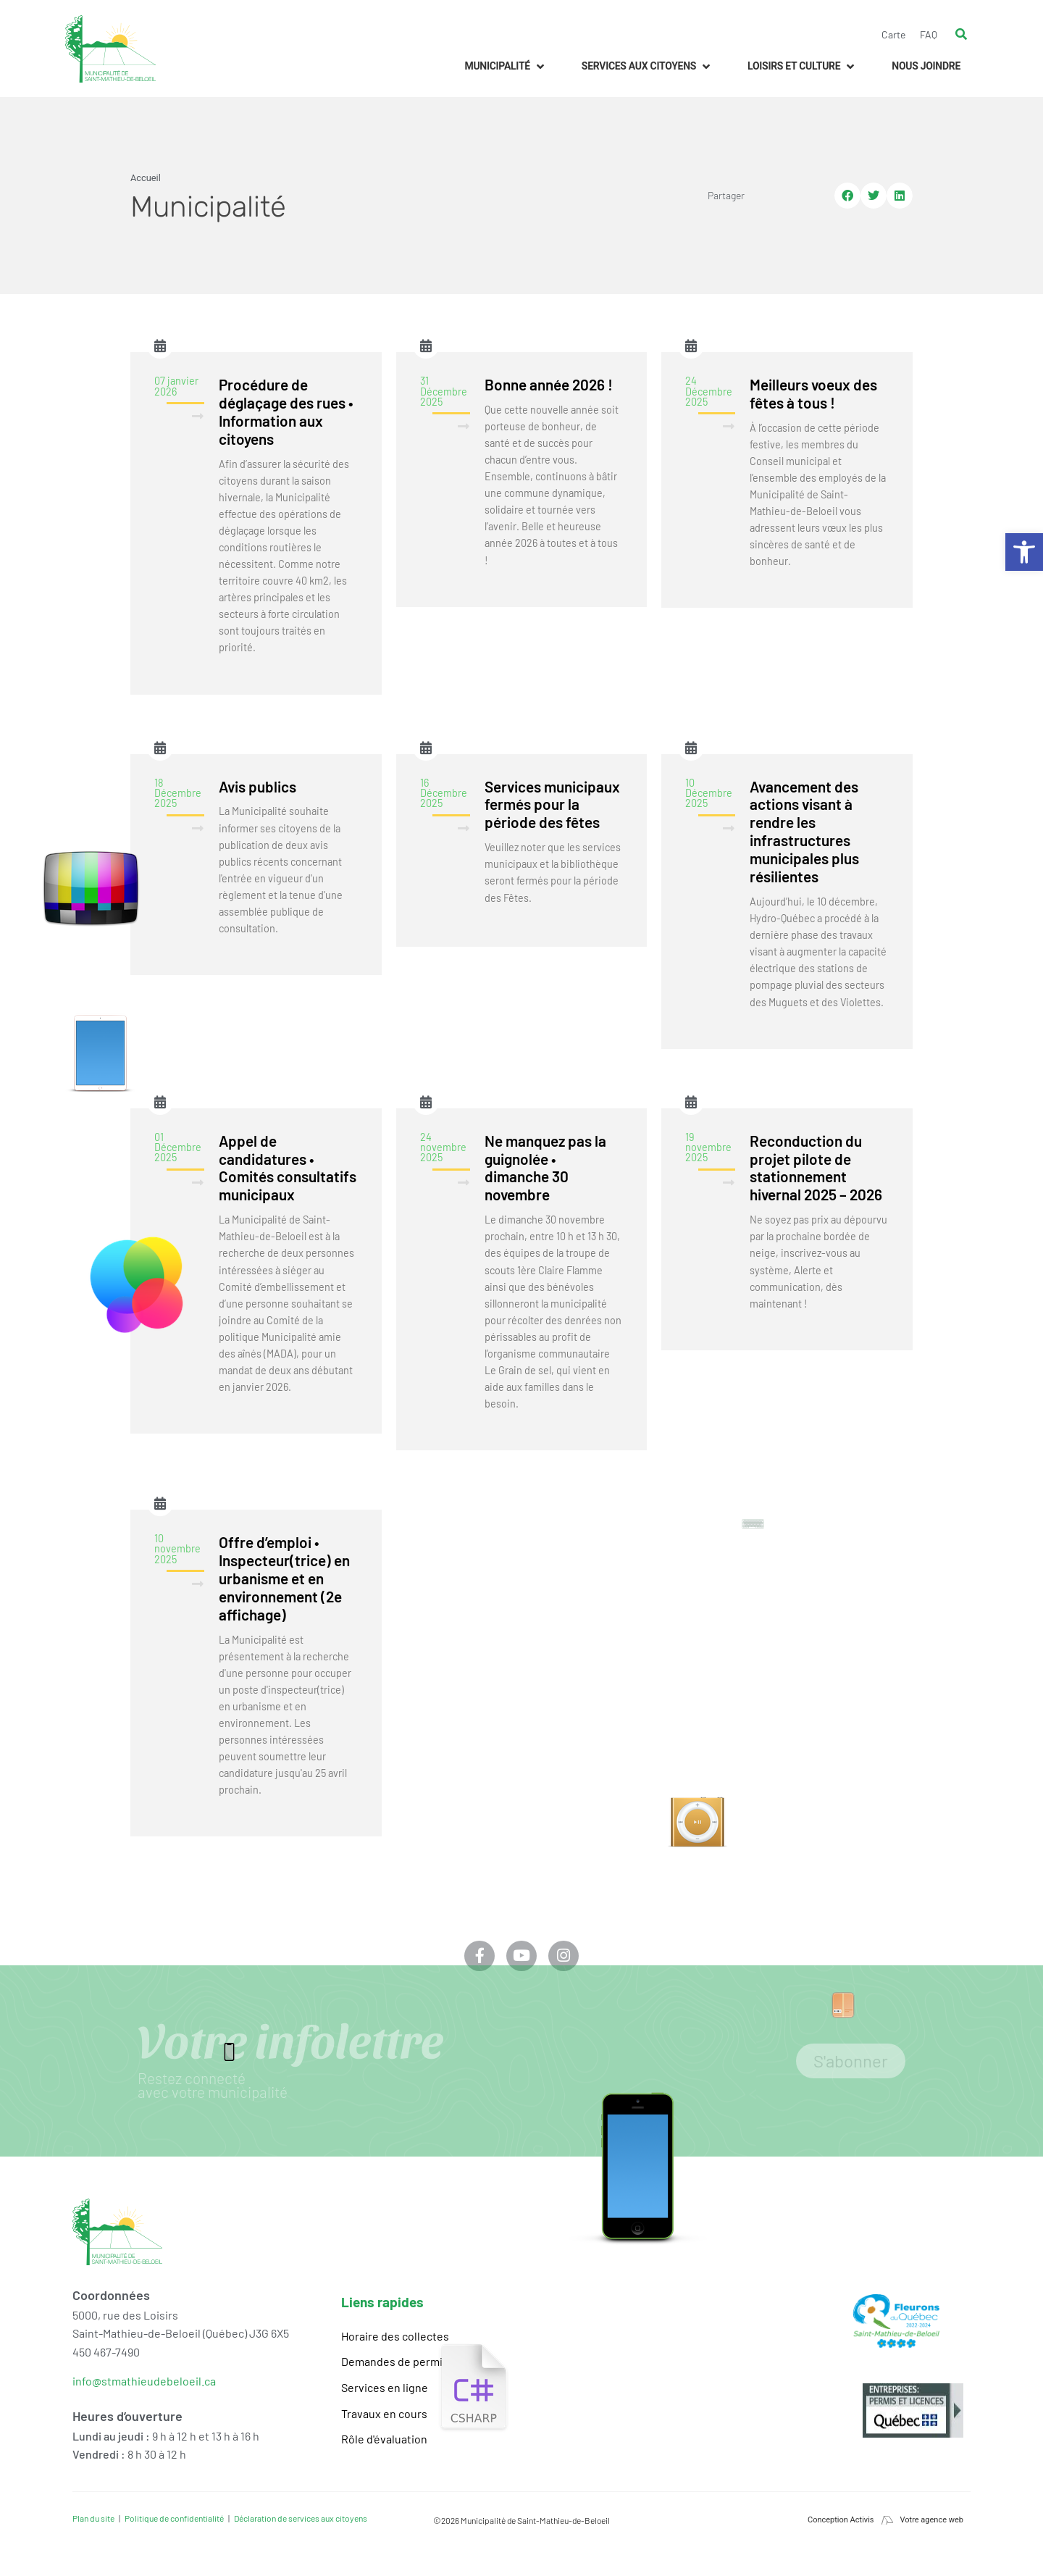 The image size is (1043, 2576). Describe the element at coordinates (100, 1053) in the screenshot. I see `connected iPad Pro device` at that location.